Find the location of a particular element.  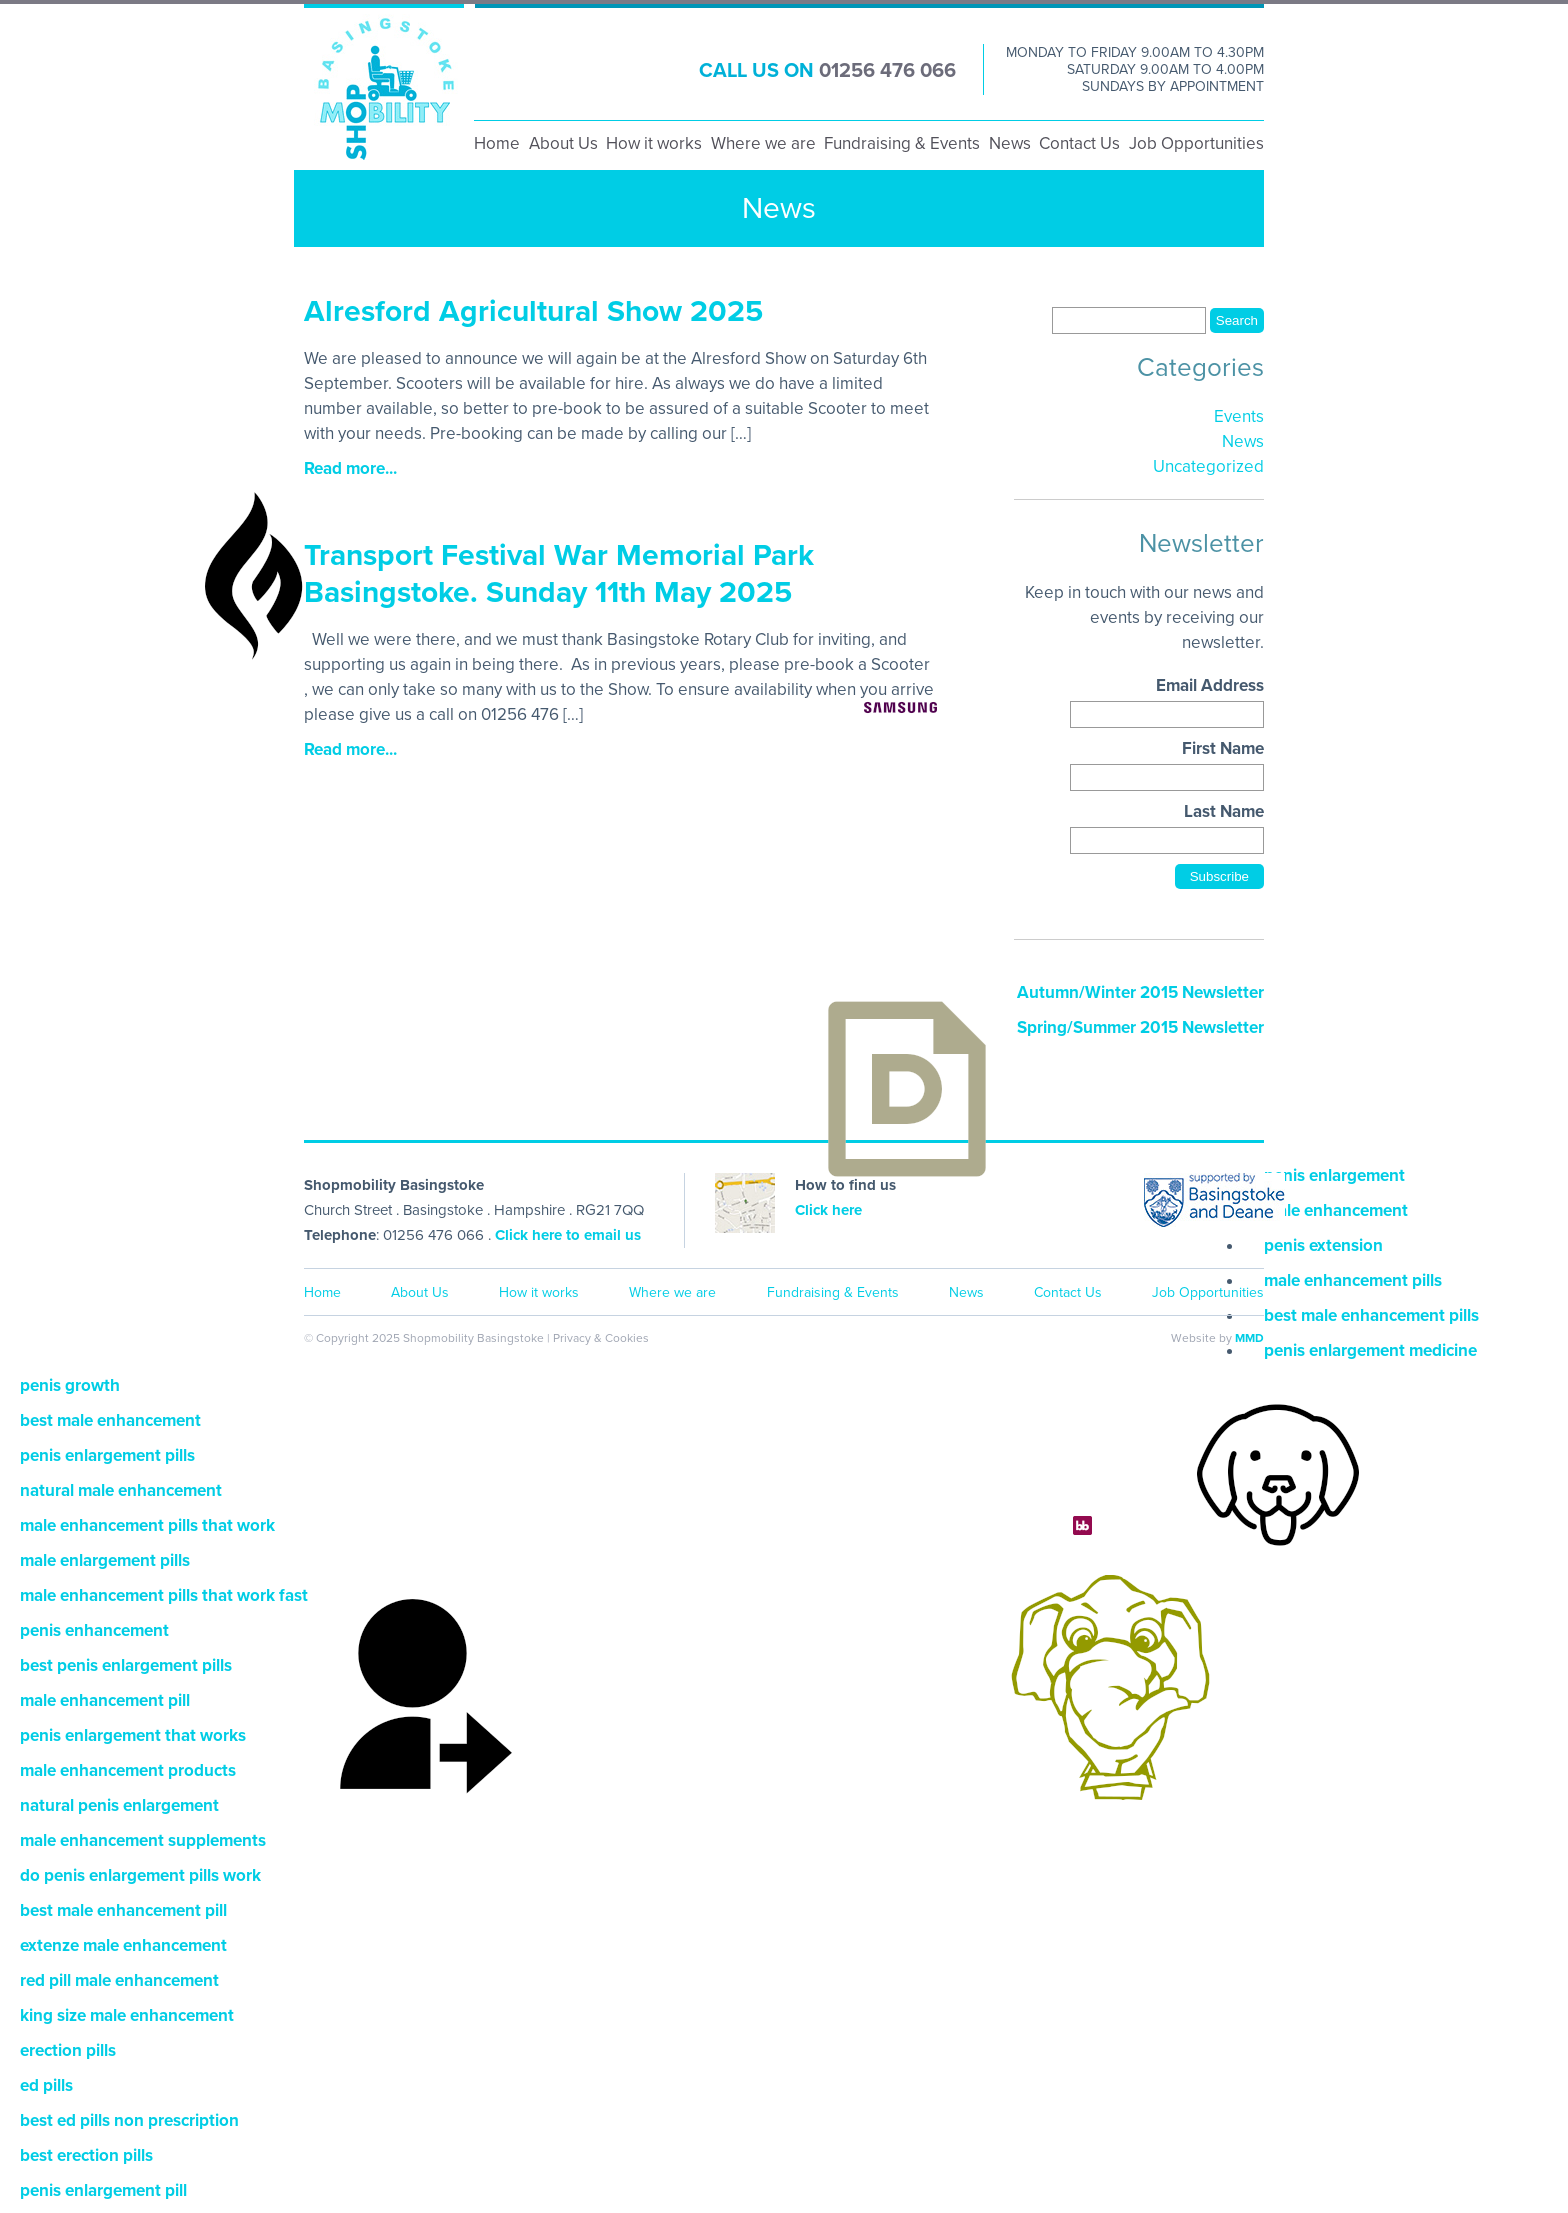

packagist logo - php package repository is located at coordinates (1110, 1687).